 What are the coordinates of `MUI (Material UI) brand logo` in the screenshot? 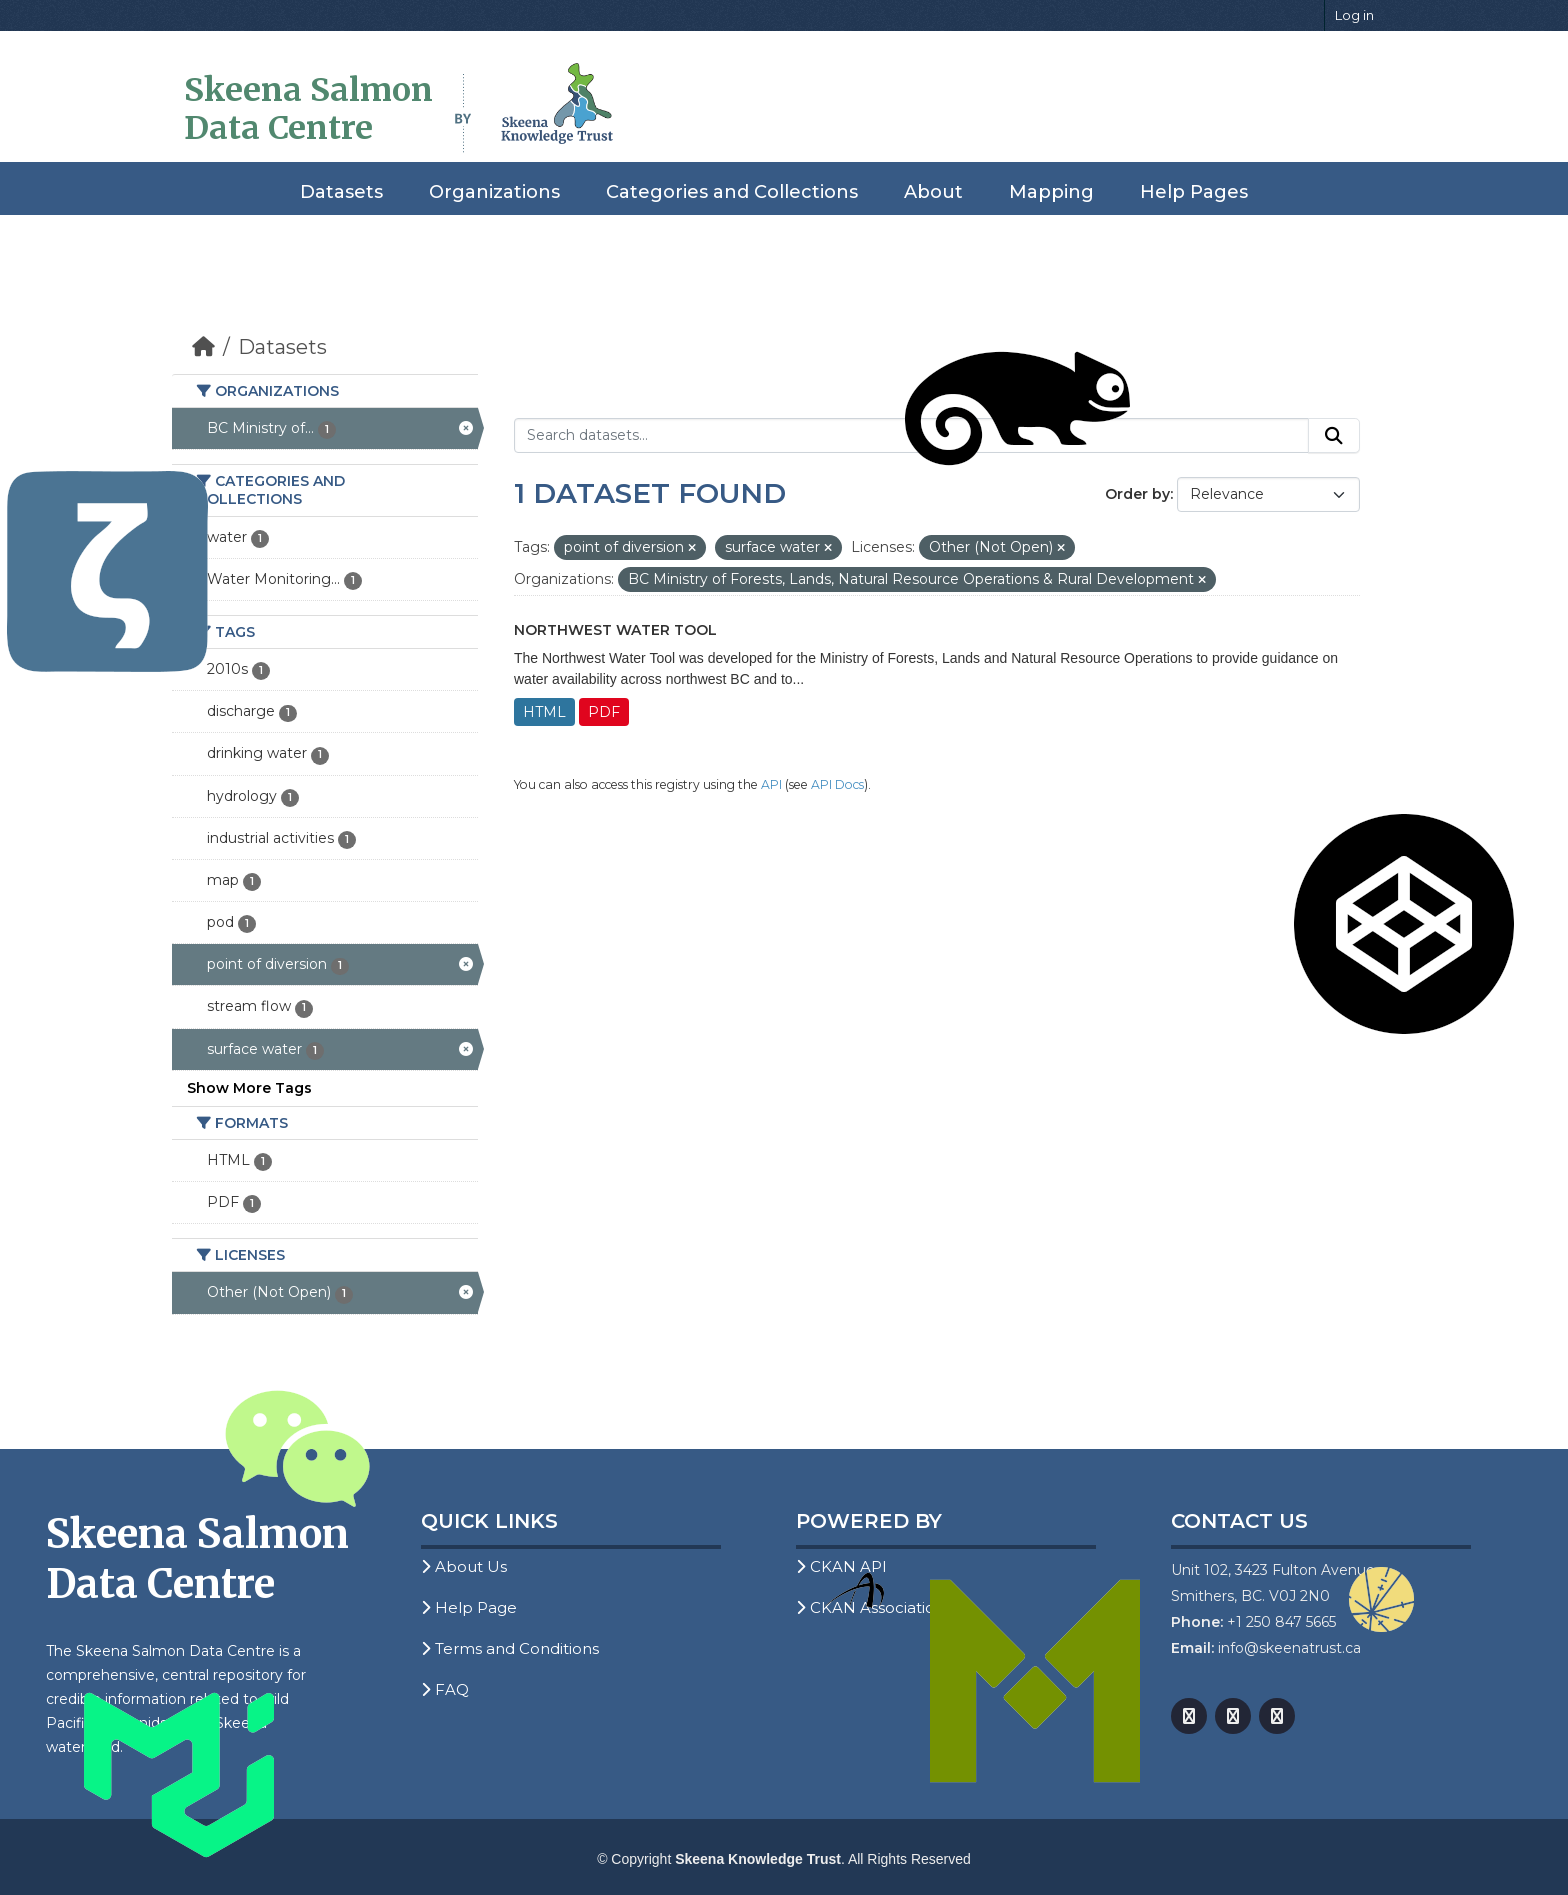 It's located at (179, 1775).